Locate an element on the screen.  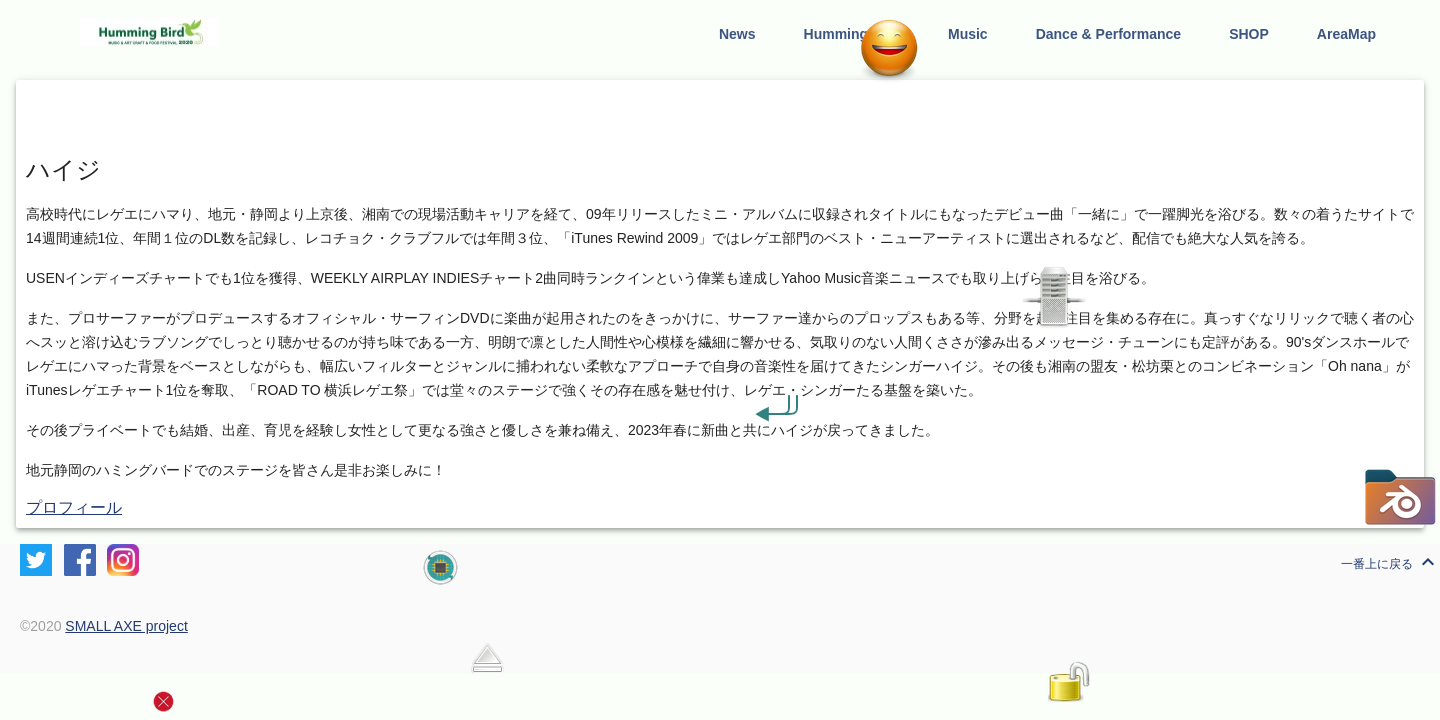
indicates changes are allowed or permissions are unlocked is located at coordinates (1069, 682).